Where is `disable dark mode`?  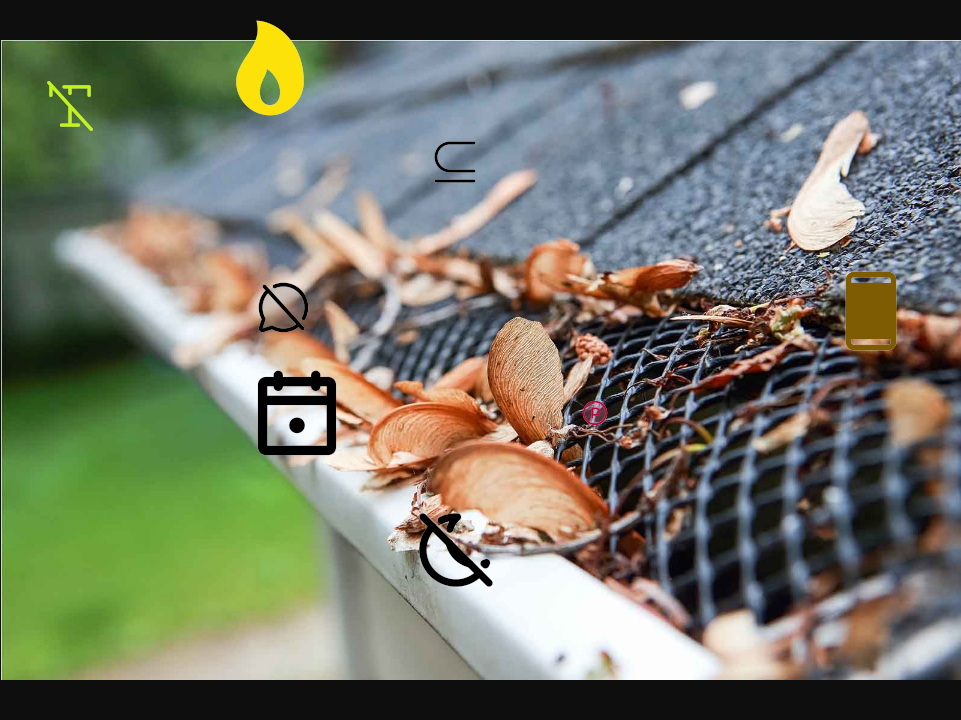 disable dark mode is located at coordinates (456, 550).